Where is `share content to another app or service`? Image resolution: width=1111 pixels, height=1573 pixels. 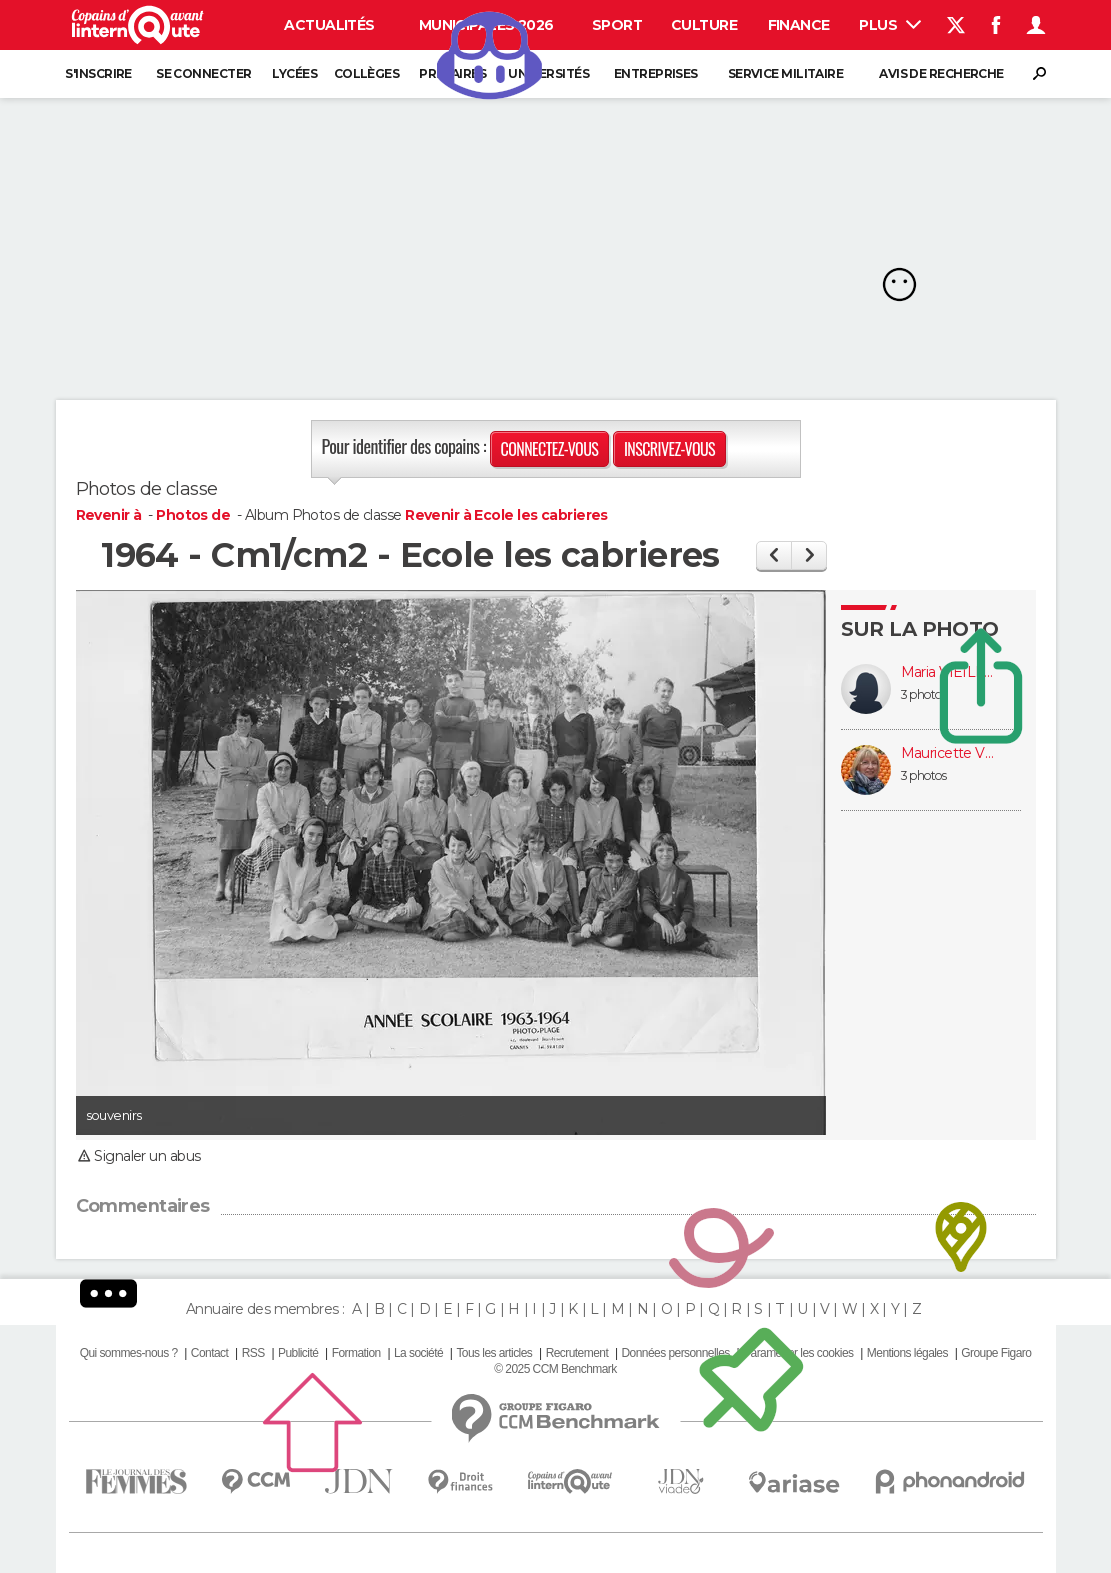 share content to another app or service is located at coordinates (981, 686).